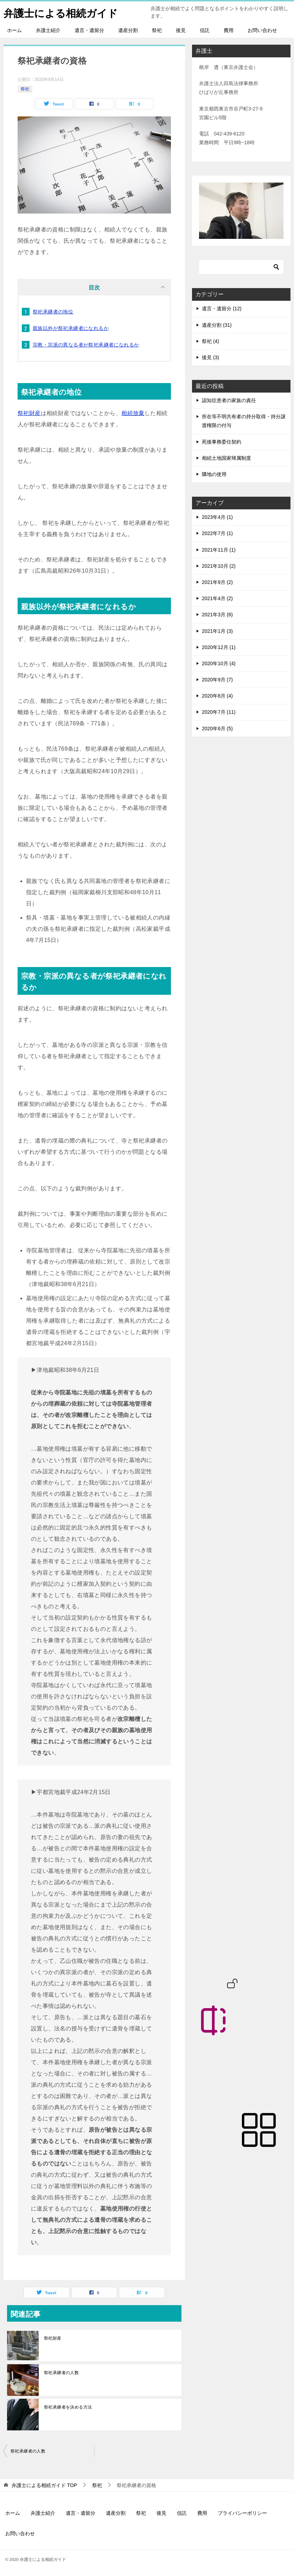 The width and height of the screenshot is (294, 2576). I want to click on toggle between two panel views, so click(213, 2020).